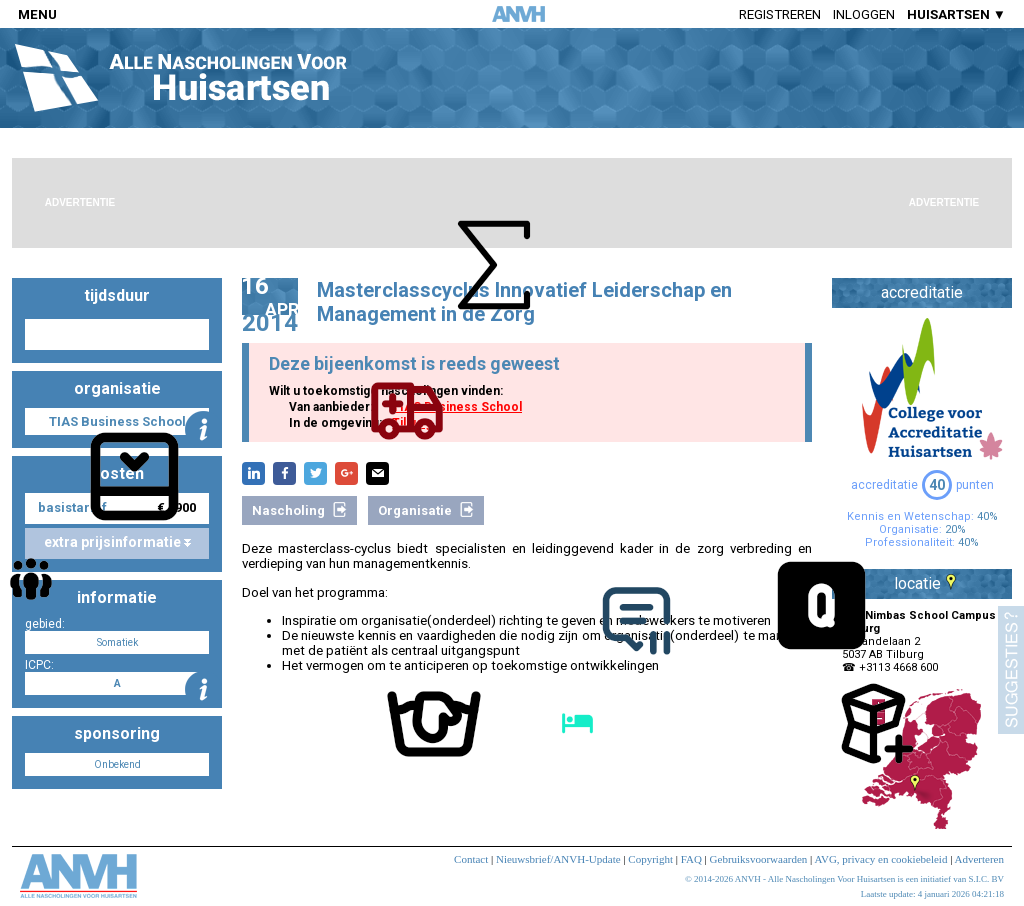  What do you see at coordinates (577, 722) in the screenshot?
I see `book a hotel or accommodation` at bounding box center [577, 722].